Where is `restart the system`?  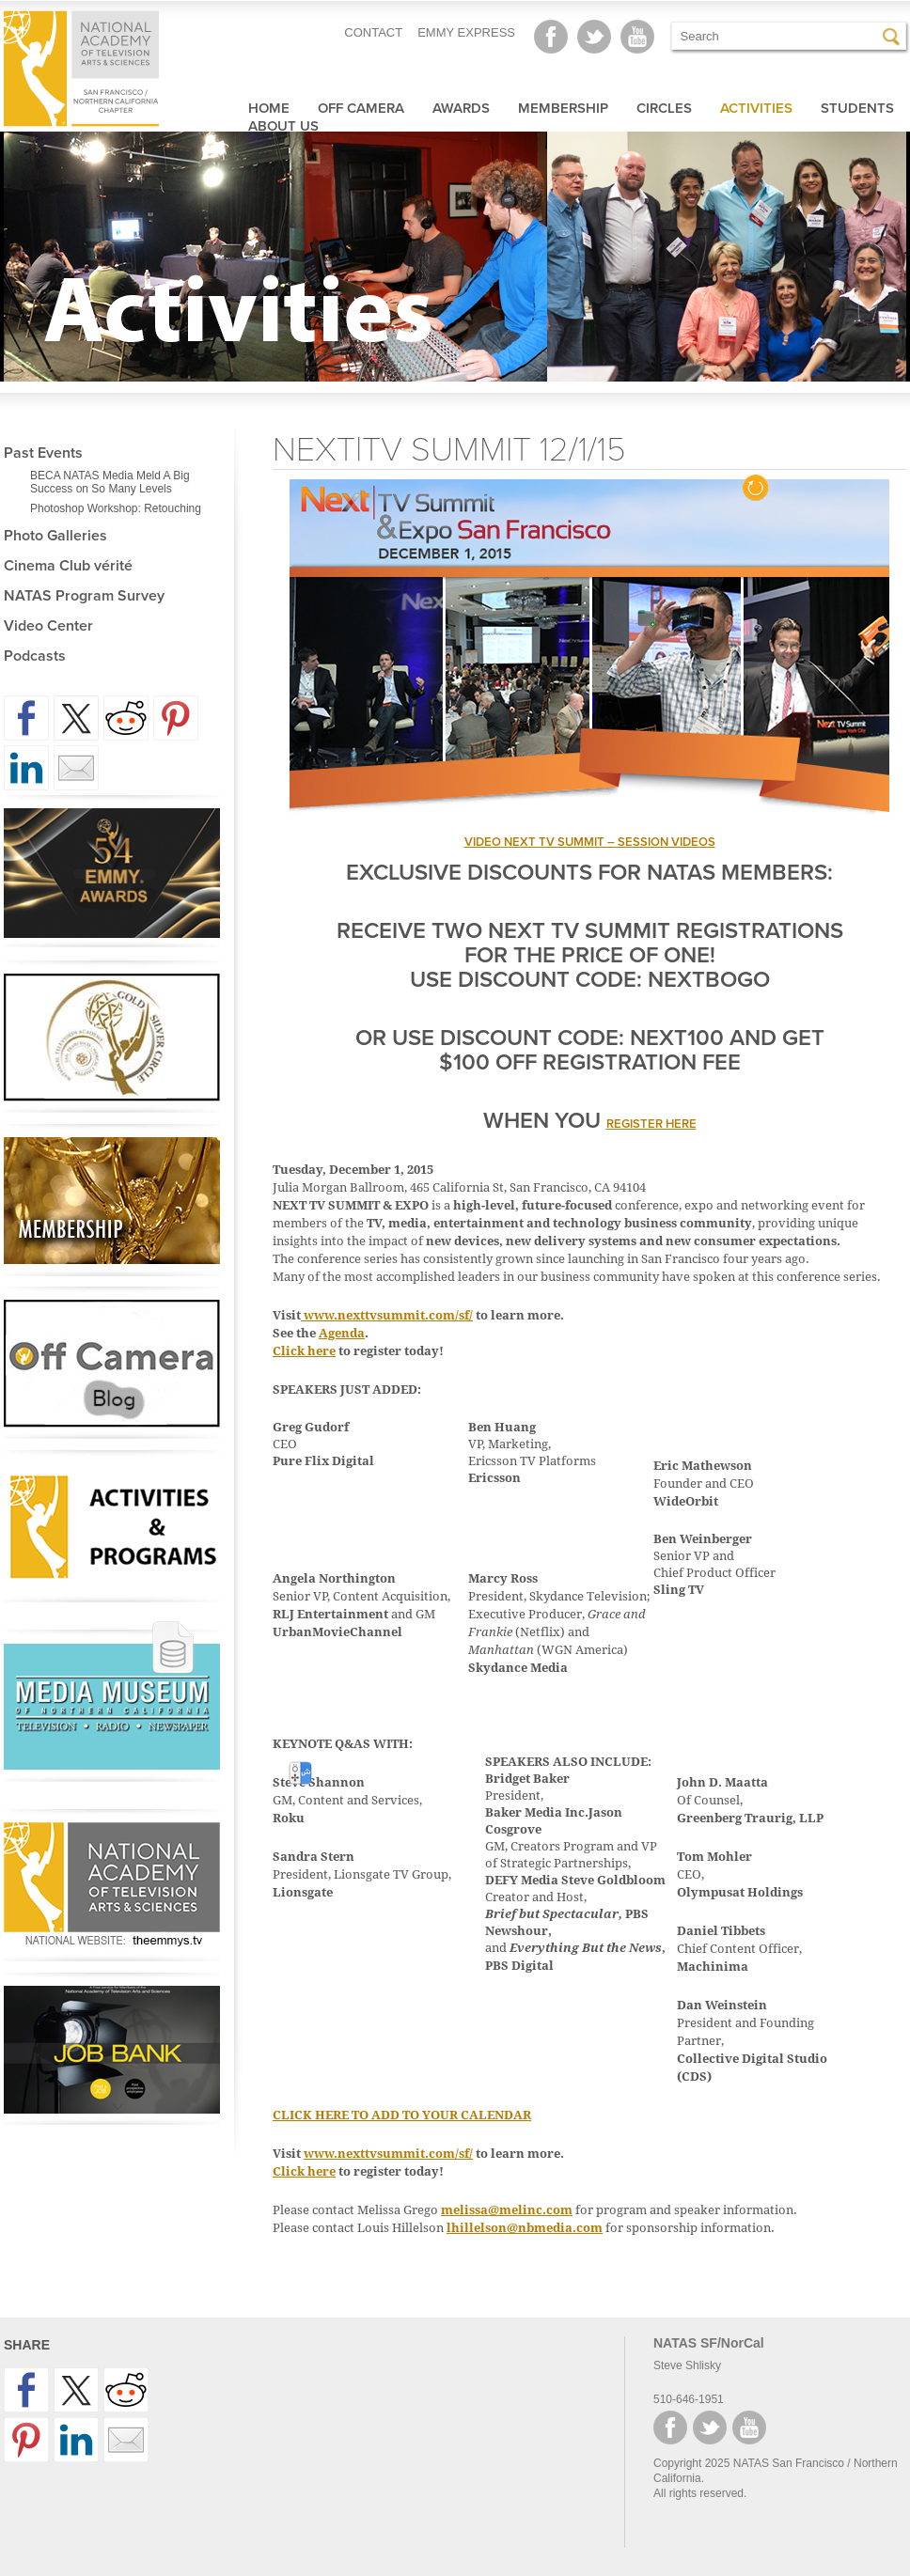
restart the system is located at coordinates (756, 488).